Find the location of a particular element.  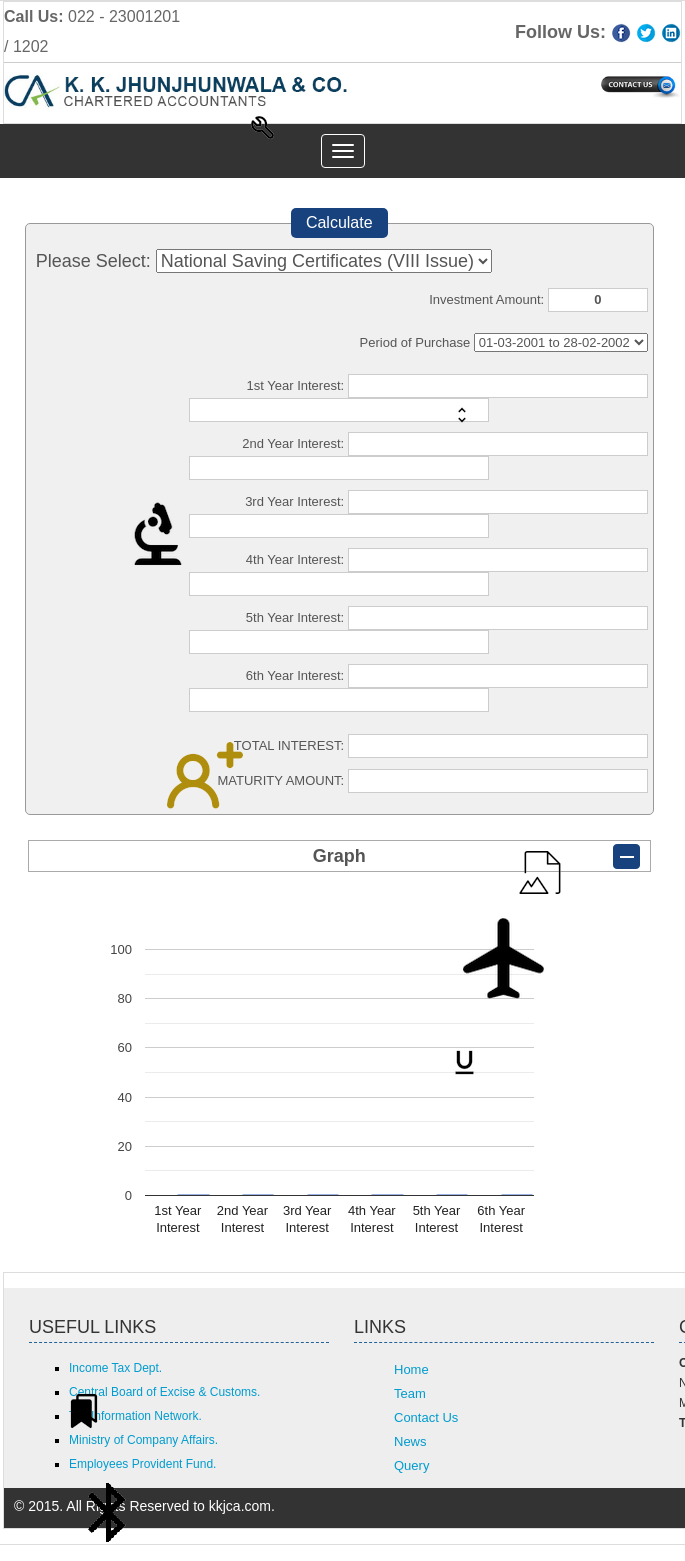

toggle bluetooth connectivity is located at coordinates (108, 1512).